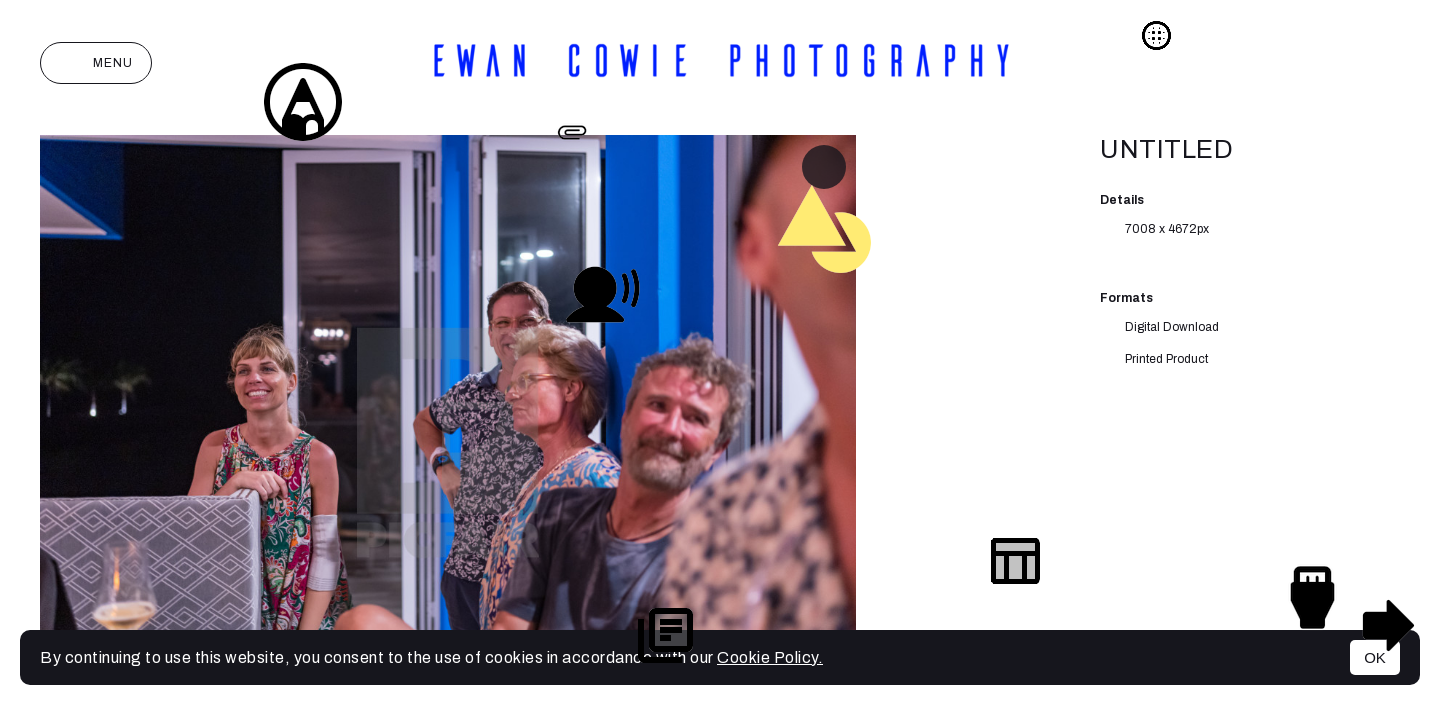 This screenshot has height=720, width=1440. Describe the element at coordinates (303, 102) in the screenshot. I see `edit profile or settings` at that location.